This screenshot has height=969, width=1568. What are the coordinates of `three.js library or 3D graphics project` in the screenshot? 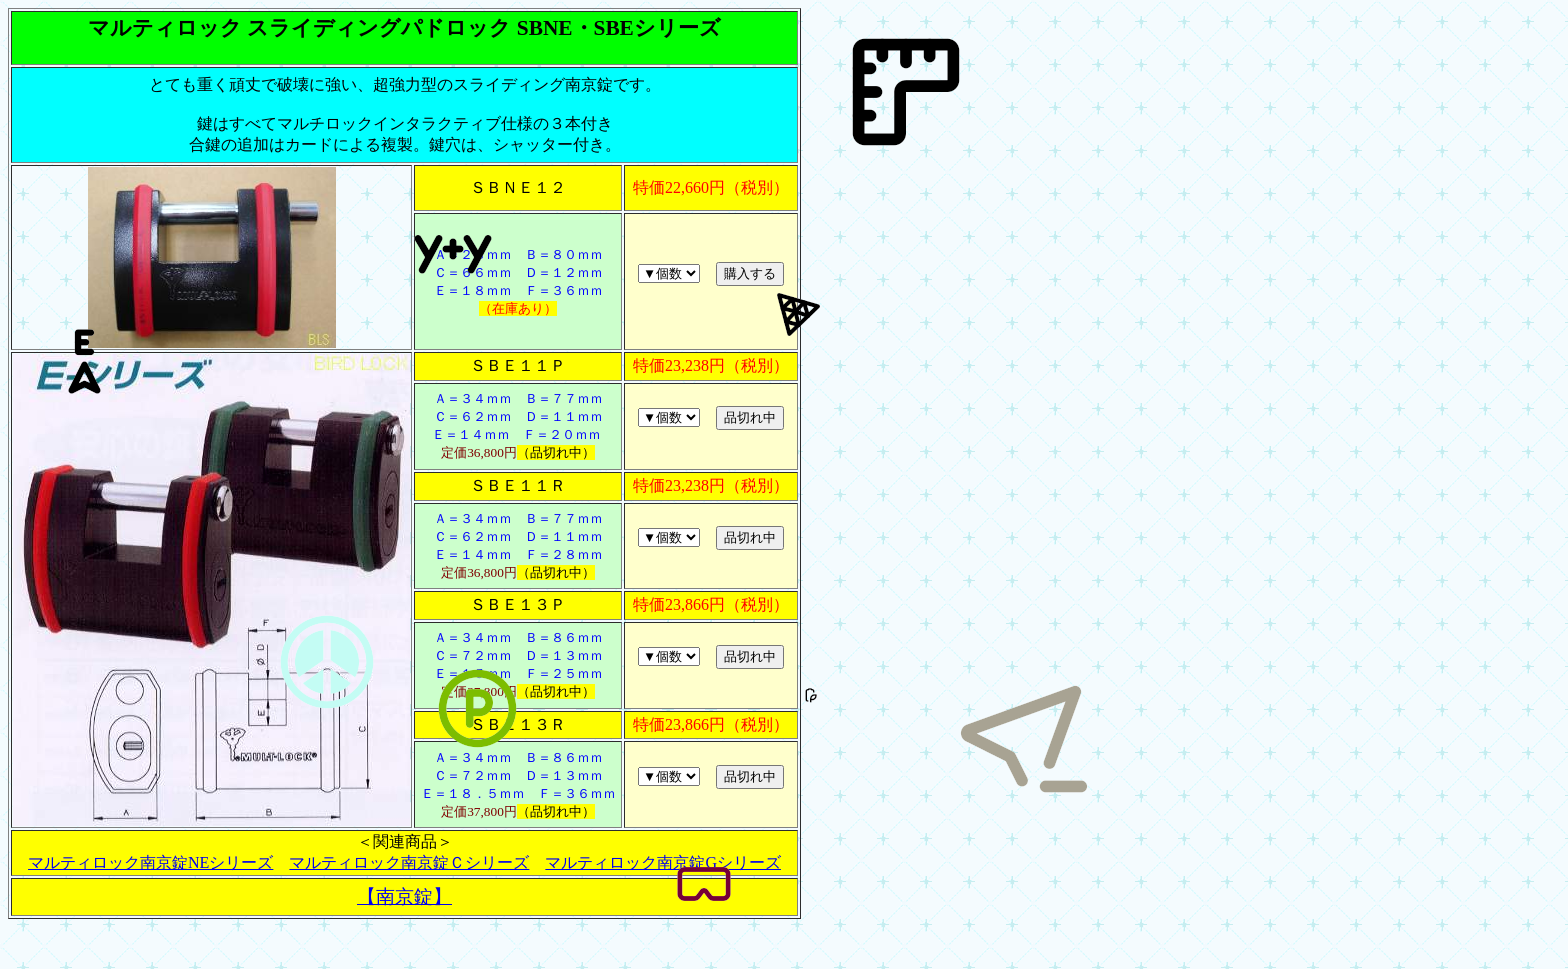 It's located at (797, 313).